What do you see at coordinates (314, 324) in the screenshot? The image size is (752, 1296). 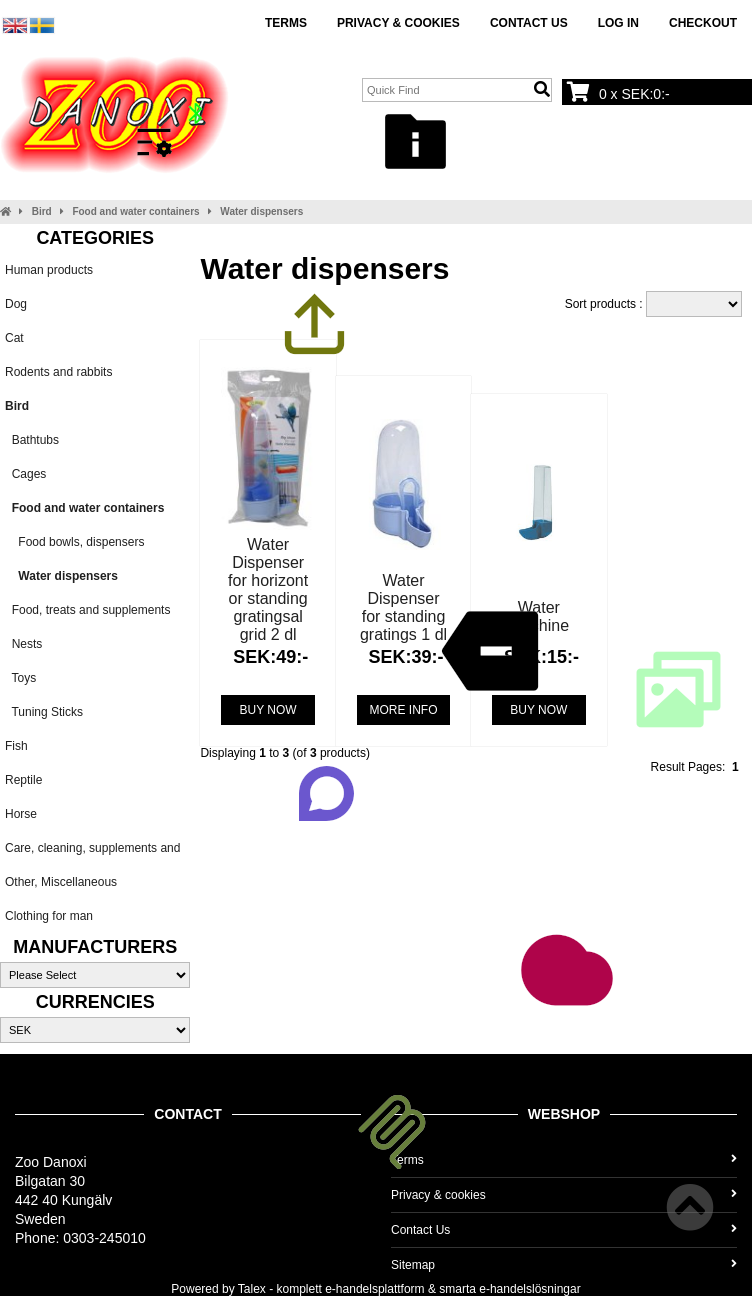 I see `share content with others` at bounding box center [314, 324].